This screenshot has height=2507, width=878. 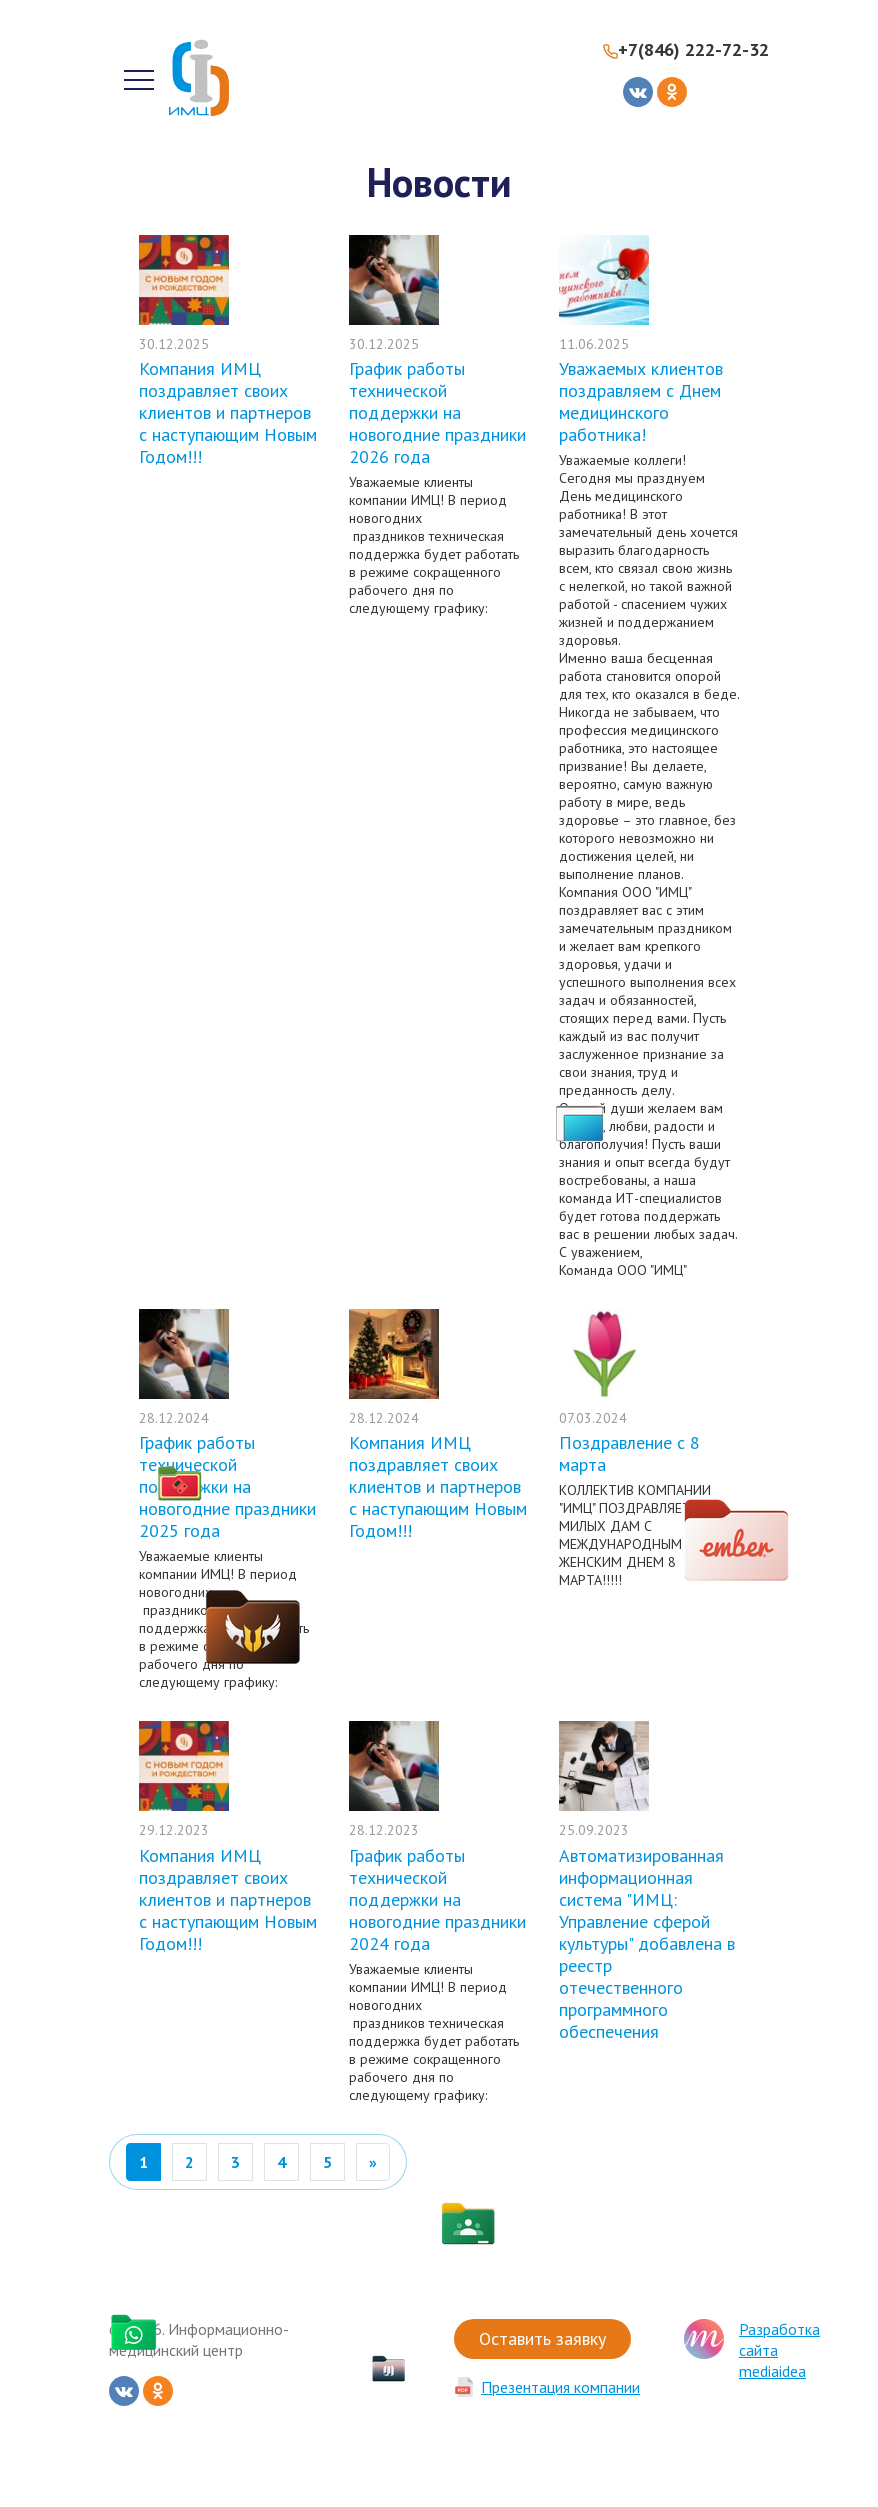 What do you see at coordinates (736, 1543) in the screenshot?
I see `open ember.js project folder` at bounding box center [736, 1543].